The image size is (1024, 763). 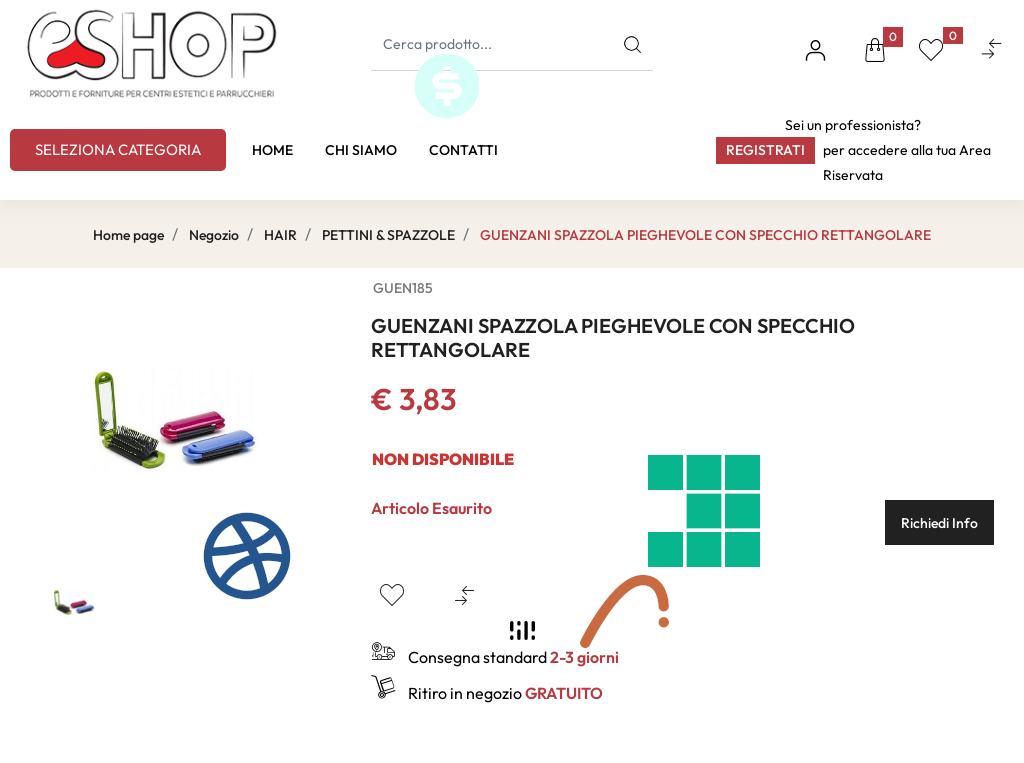 What do you see at coordinates (447, 86) in the screenshot?
I see `view account balance or financial summary` at bounding box center [447, 86].